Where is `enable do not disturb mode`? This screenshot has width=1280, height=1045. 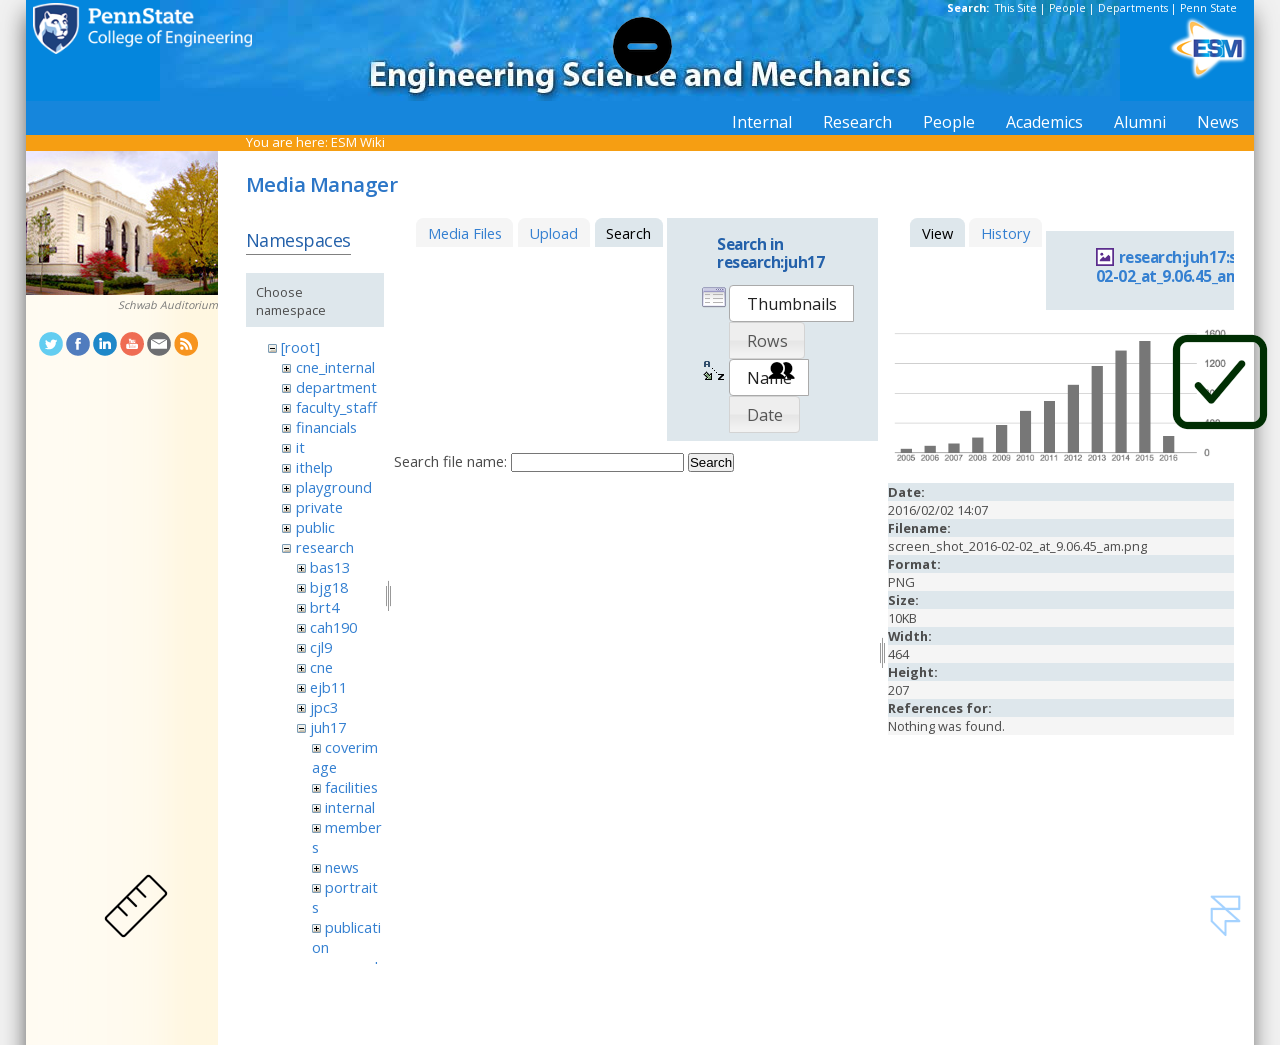 enable do not disturb mode is located at coordinates (642, 46).